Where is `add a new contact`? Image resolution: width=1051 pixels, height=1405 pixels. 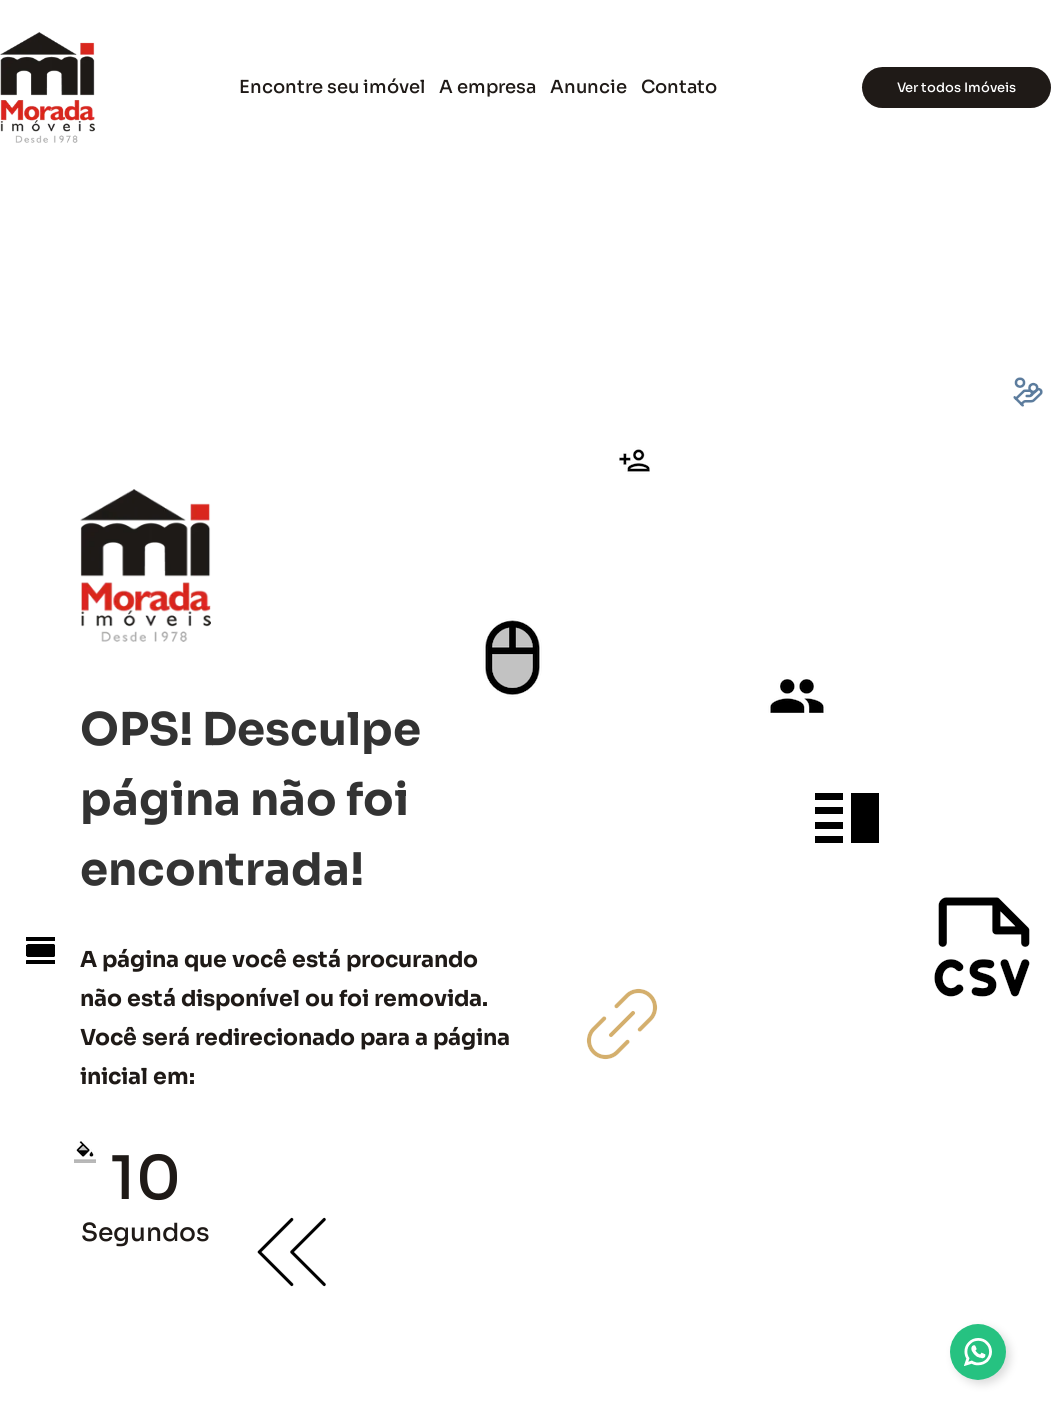
add a new contact is located at coordinates (634, 460).